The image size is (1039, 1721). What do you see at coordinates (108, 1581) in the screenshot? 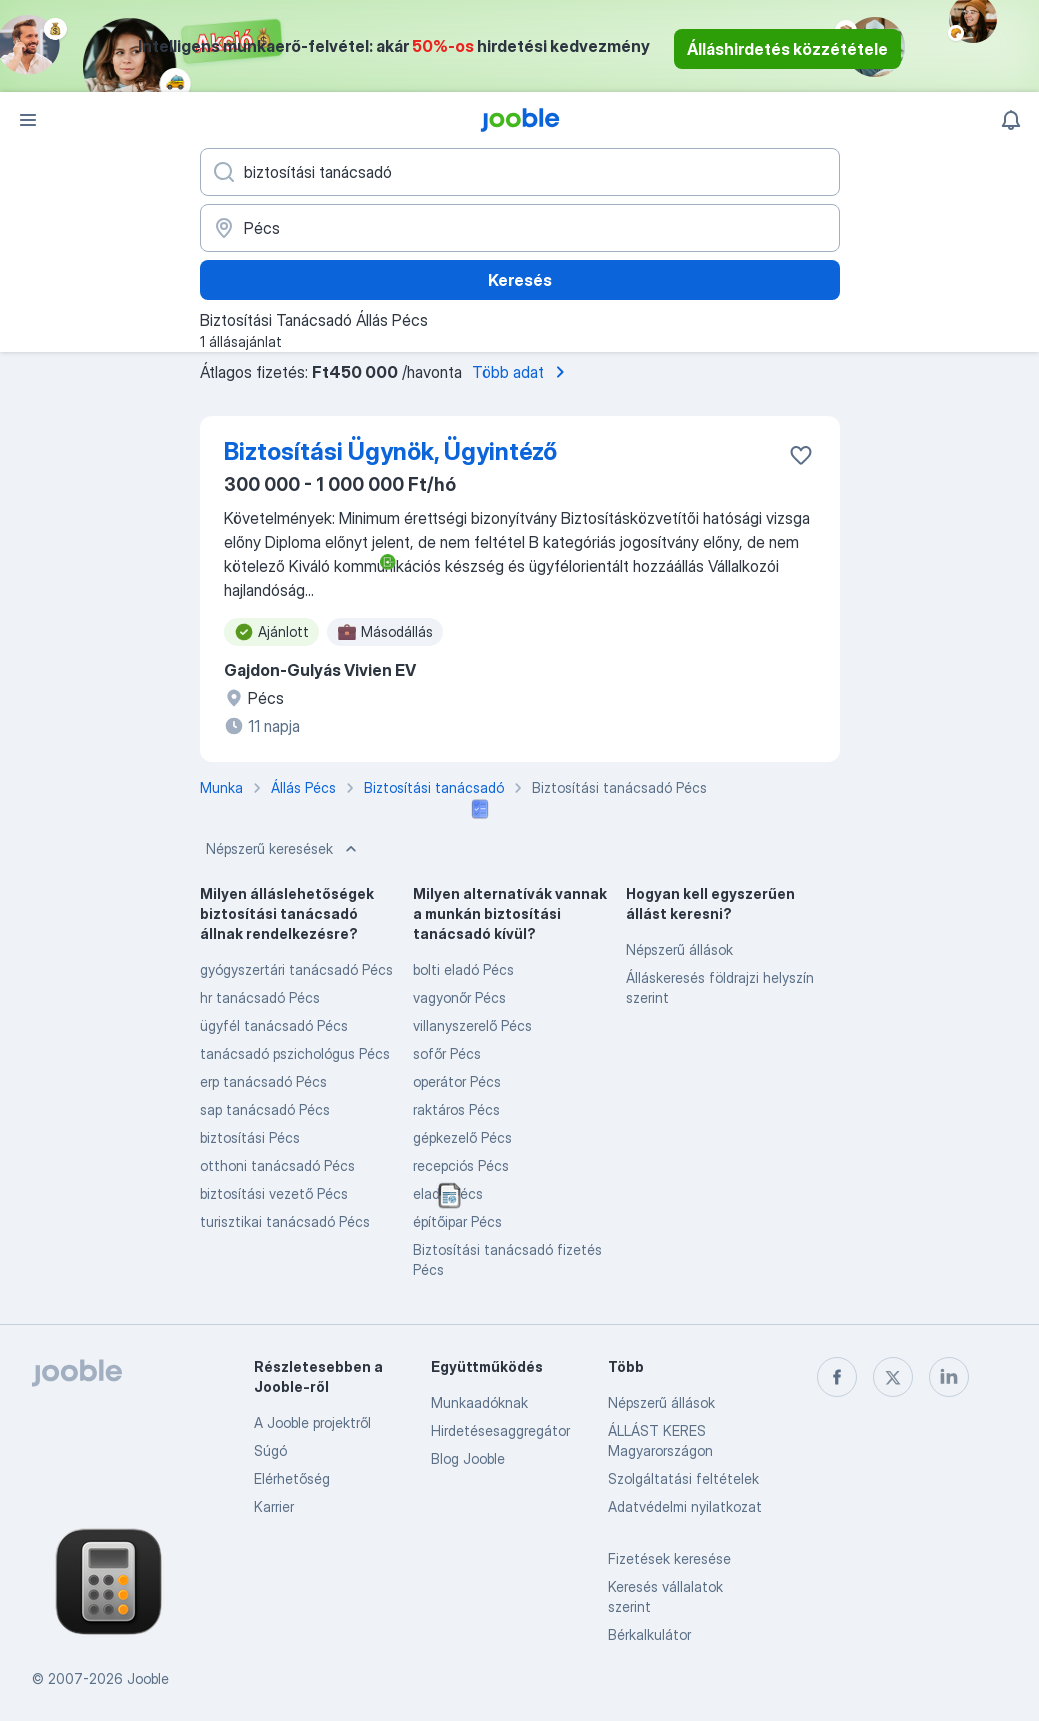
I see `open the calculator app` at bounding box center [108, 1581].